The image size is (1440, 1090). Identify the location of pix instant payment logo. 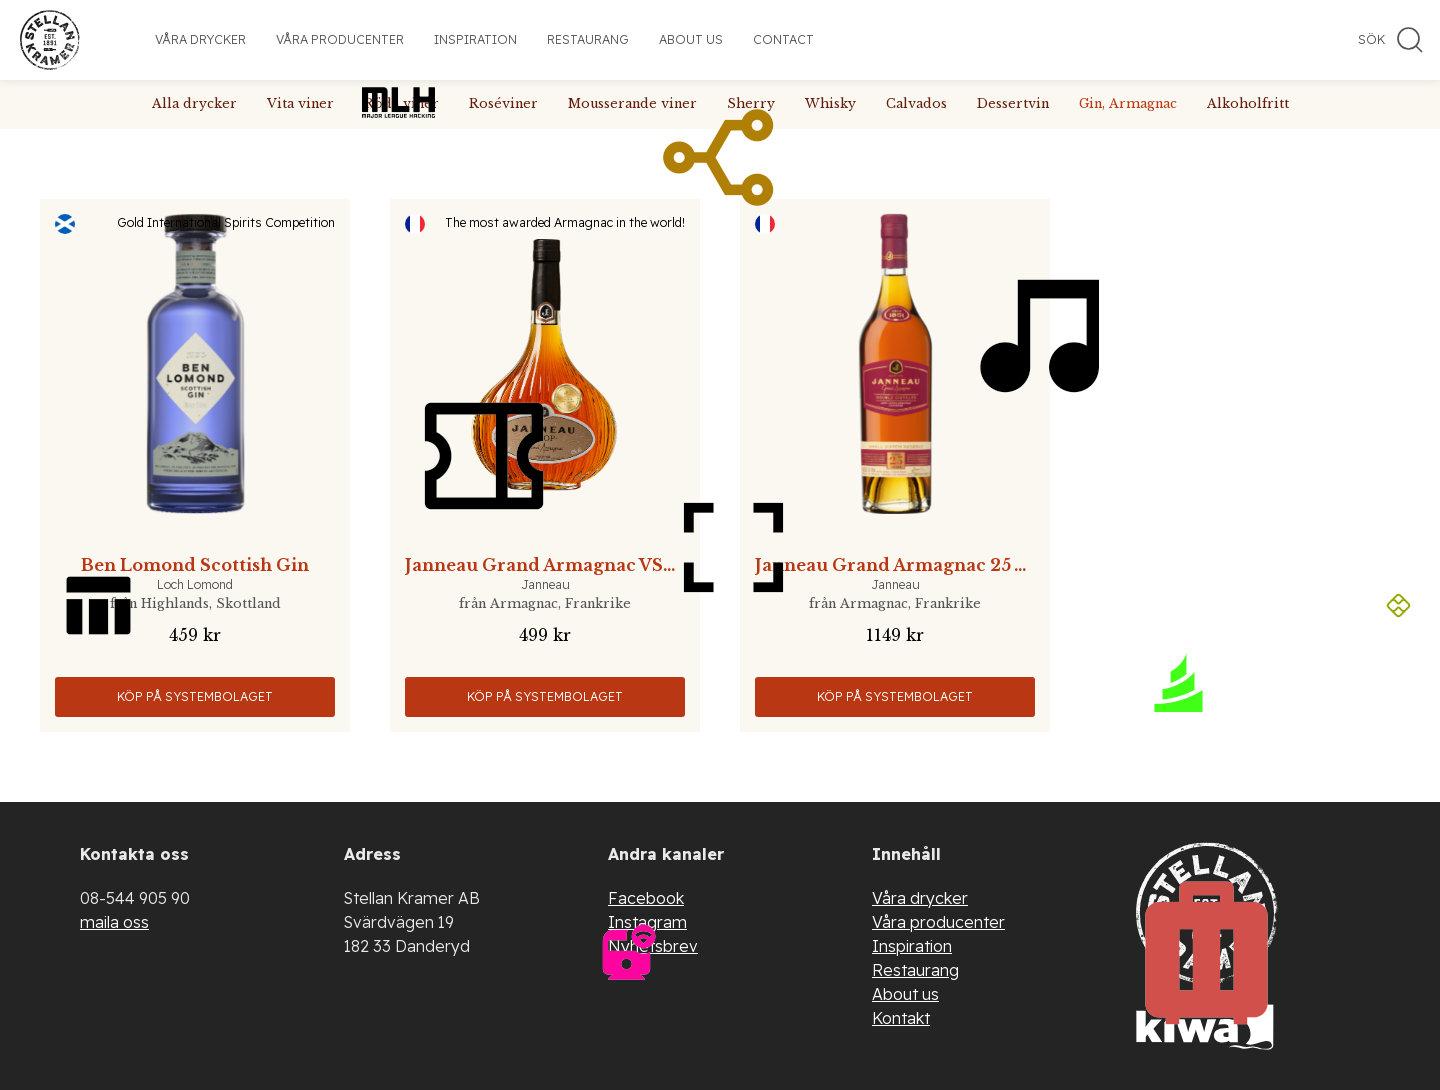
(1398, 605).